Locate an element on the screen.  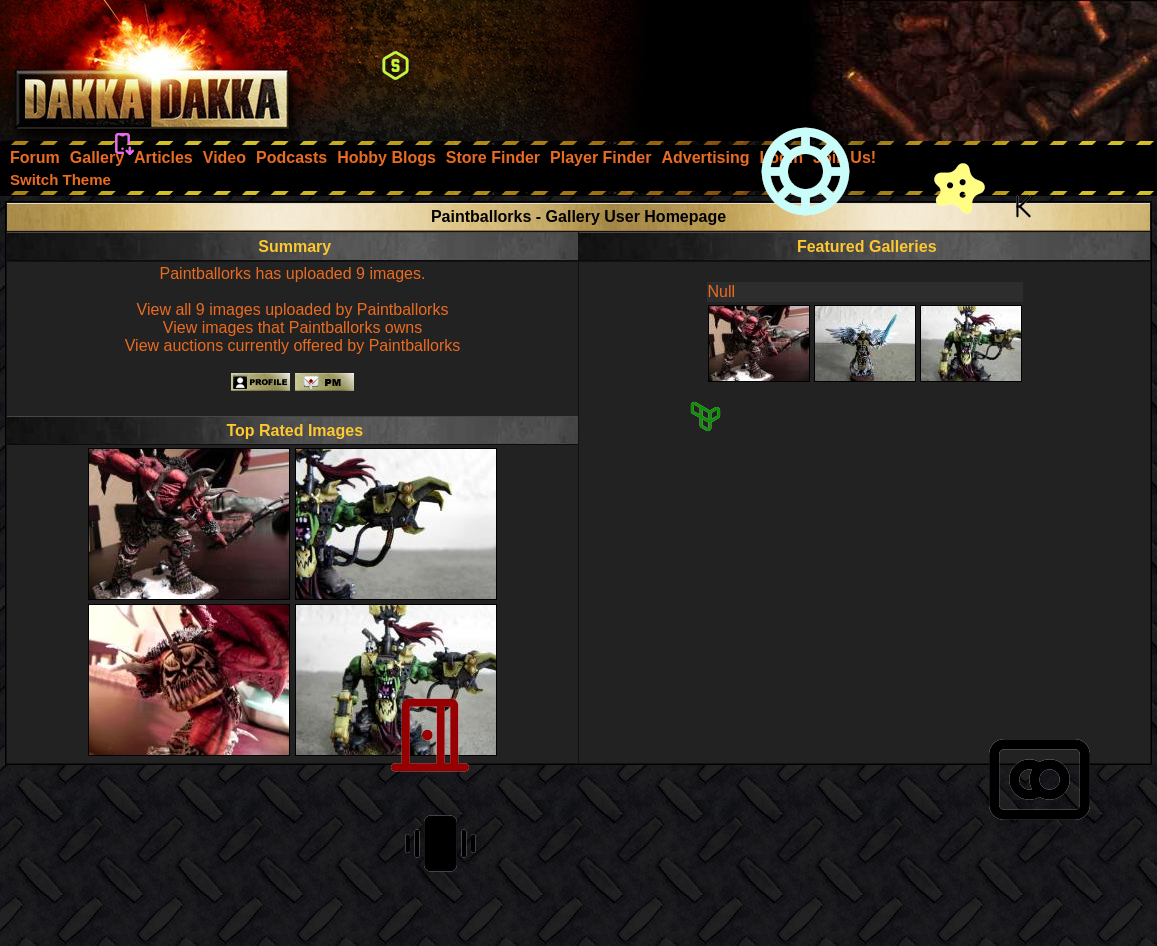
pay with mastercard is located at coordinates (1039, 779).